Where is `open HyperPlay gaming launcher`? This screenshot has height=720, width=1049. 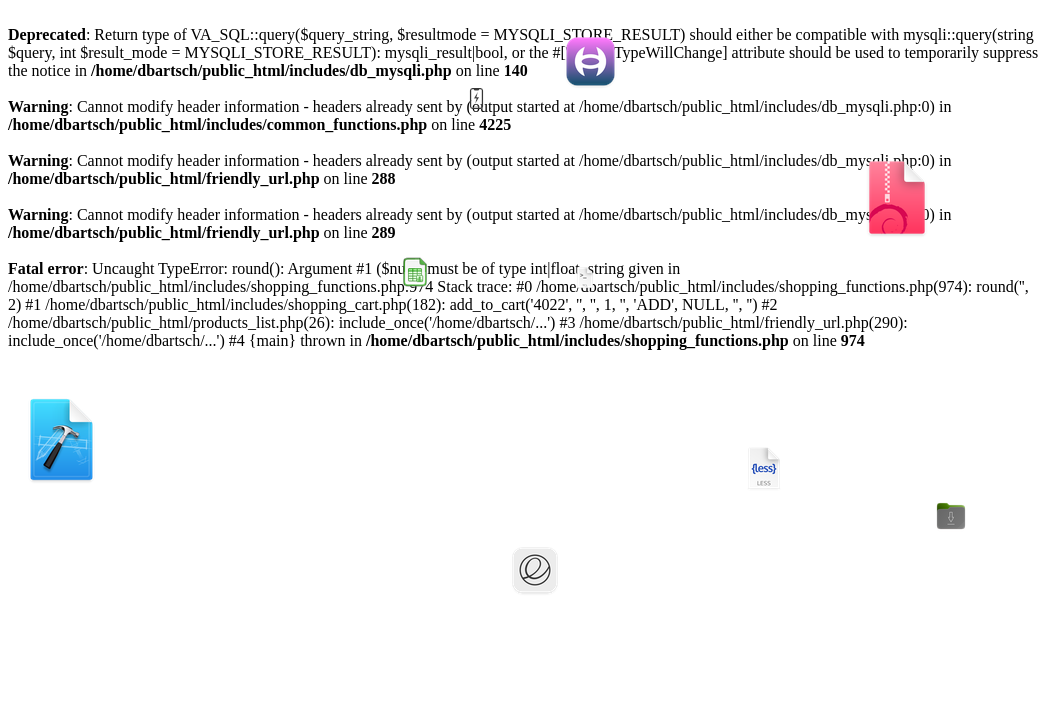
open HyperPlay gaming launcher is located at coordinates (590, 61).